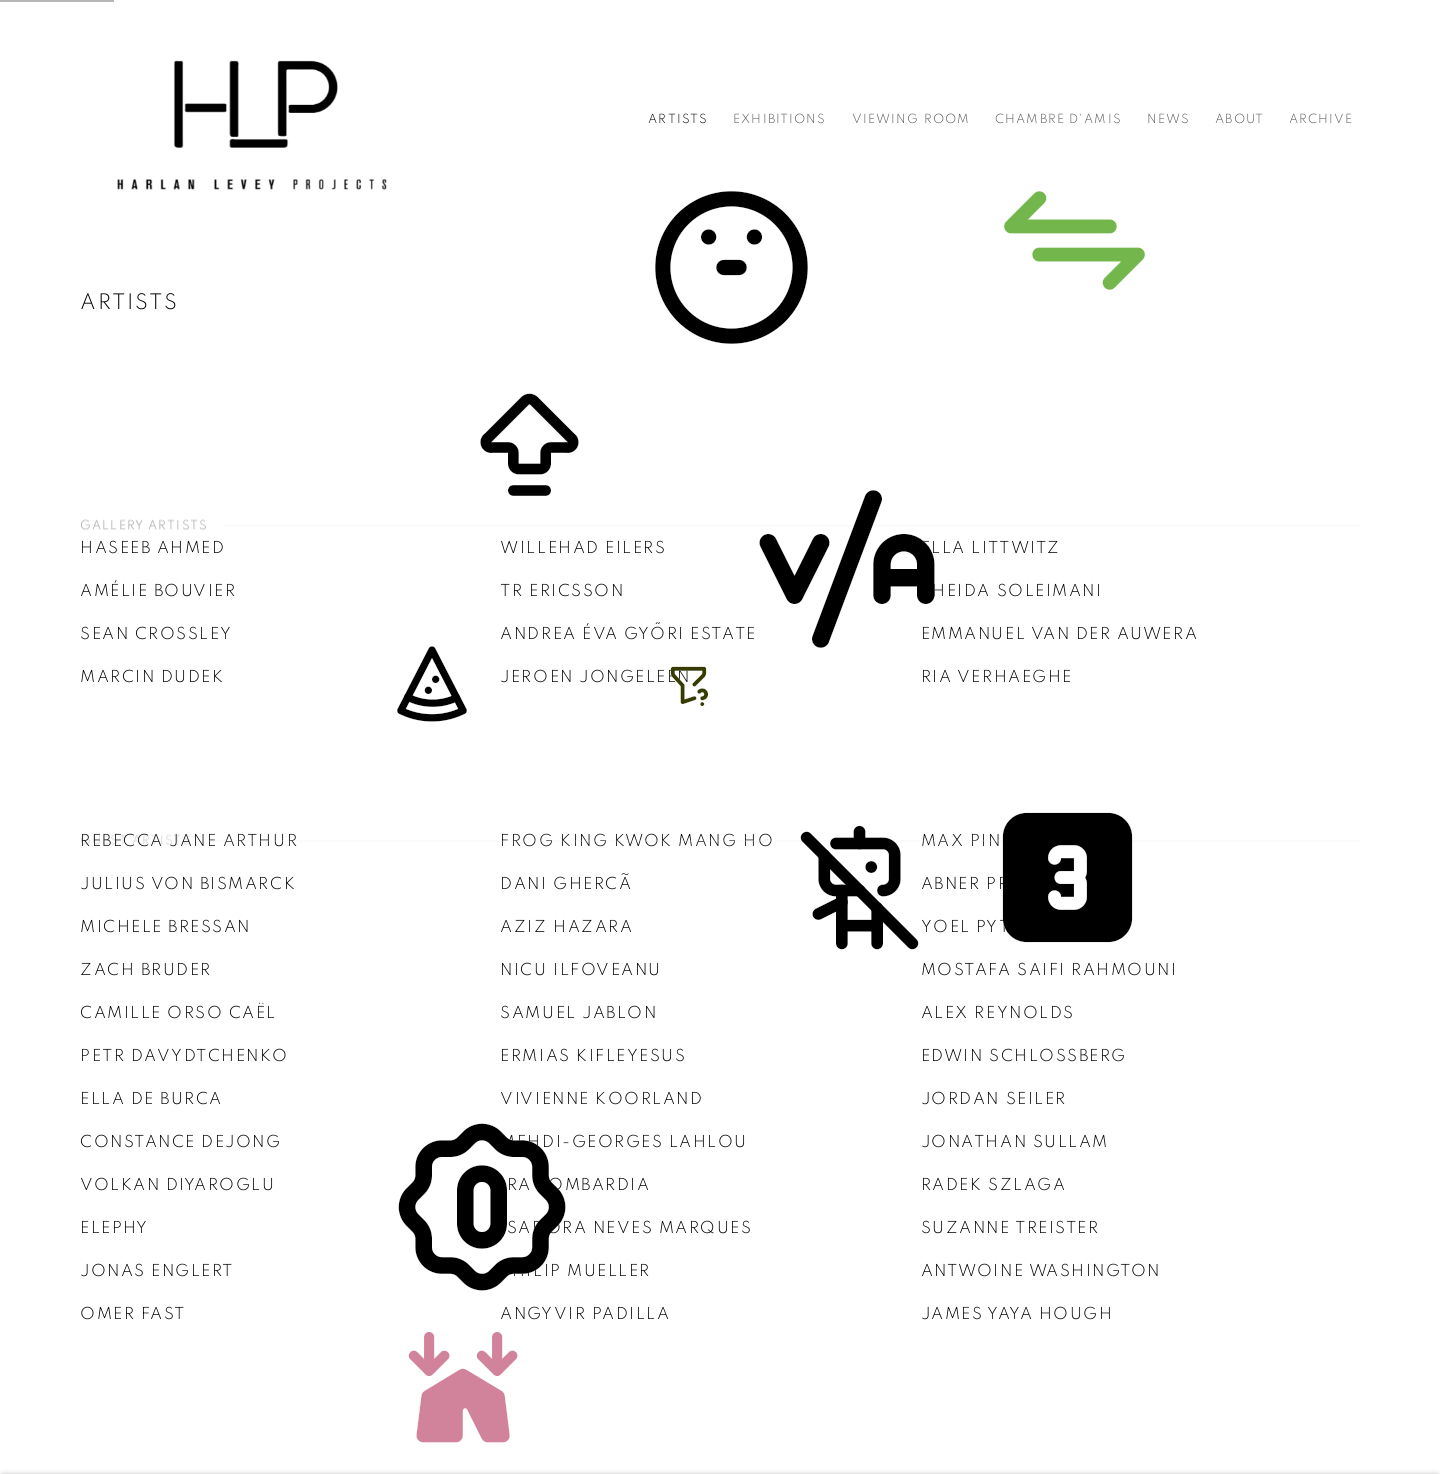  Describe the element at coordinates (463, 1388) in the screenshot. I see `set up camp at this location` at that location.